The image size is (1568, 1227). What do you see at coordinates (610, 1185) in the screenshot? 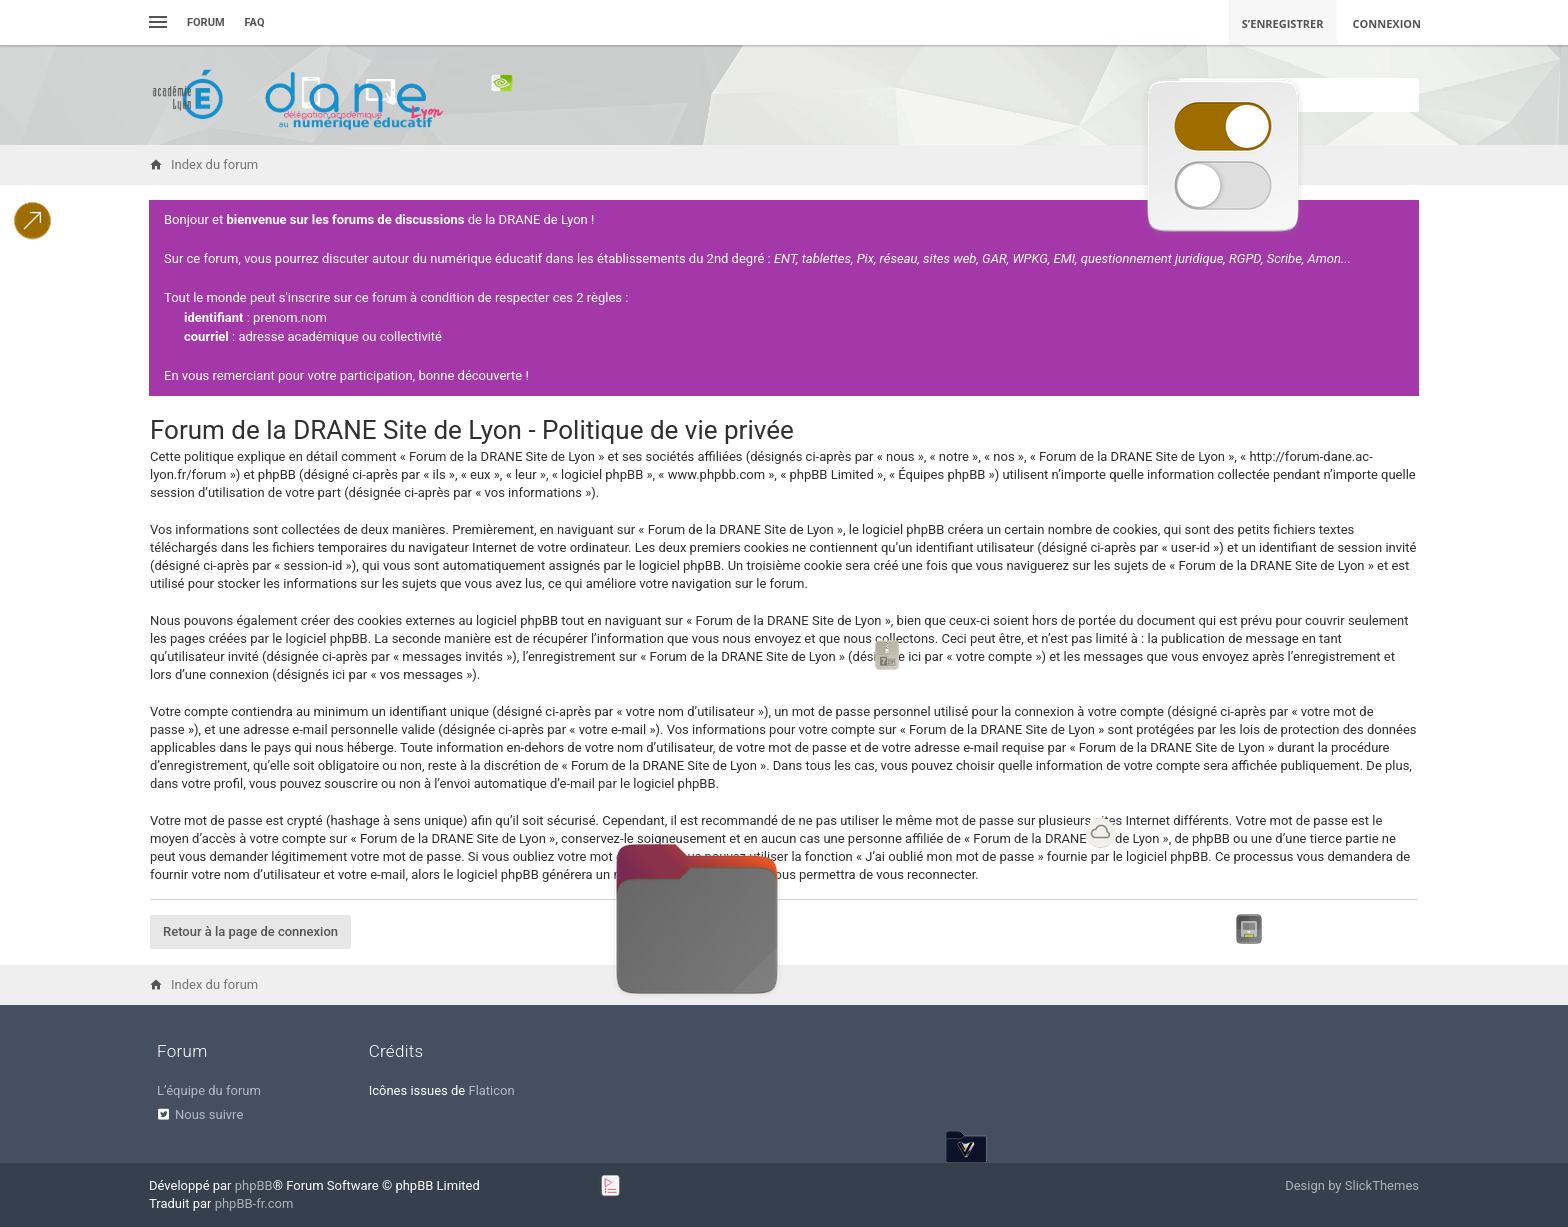
I see `audio playlist file` at bounding box center [610, 1185].